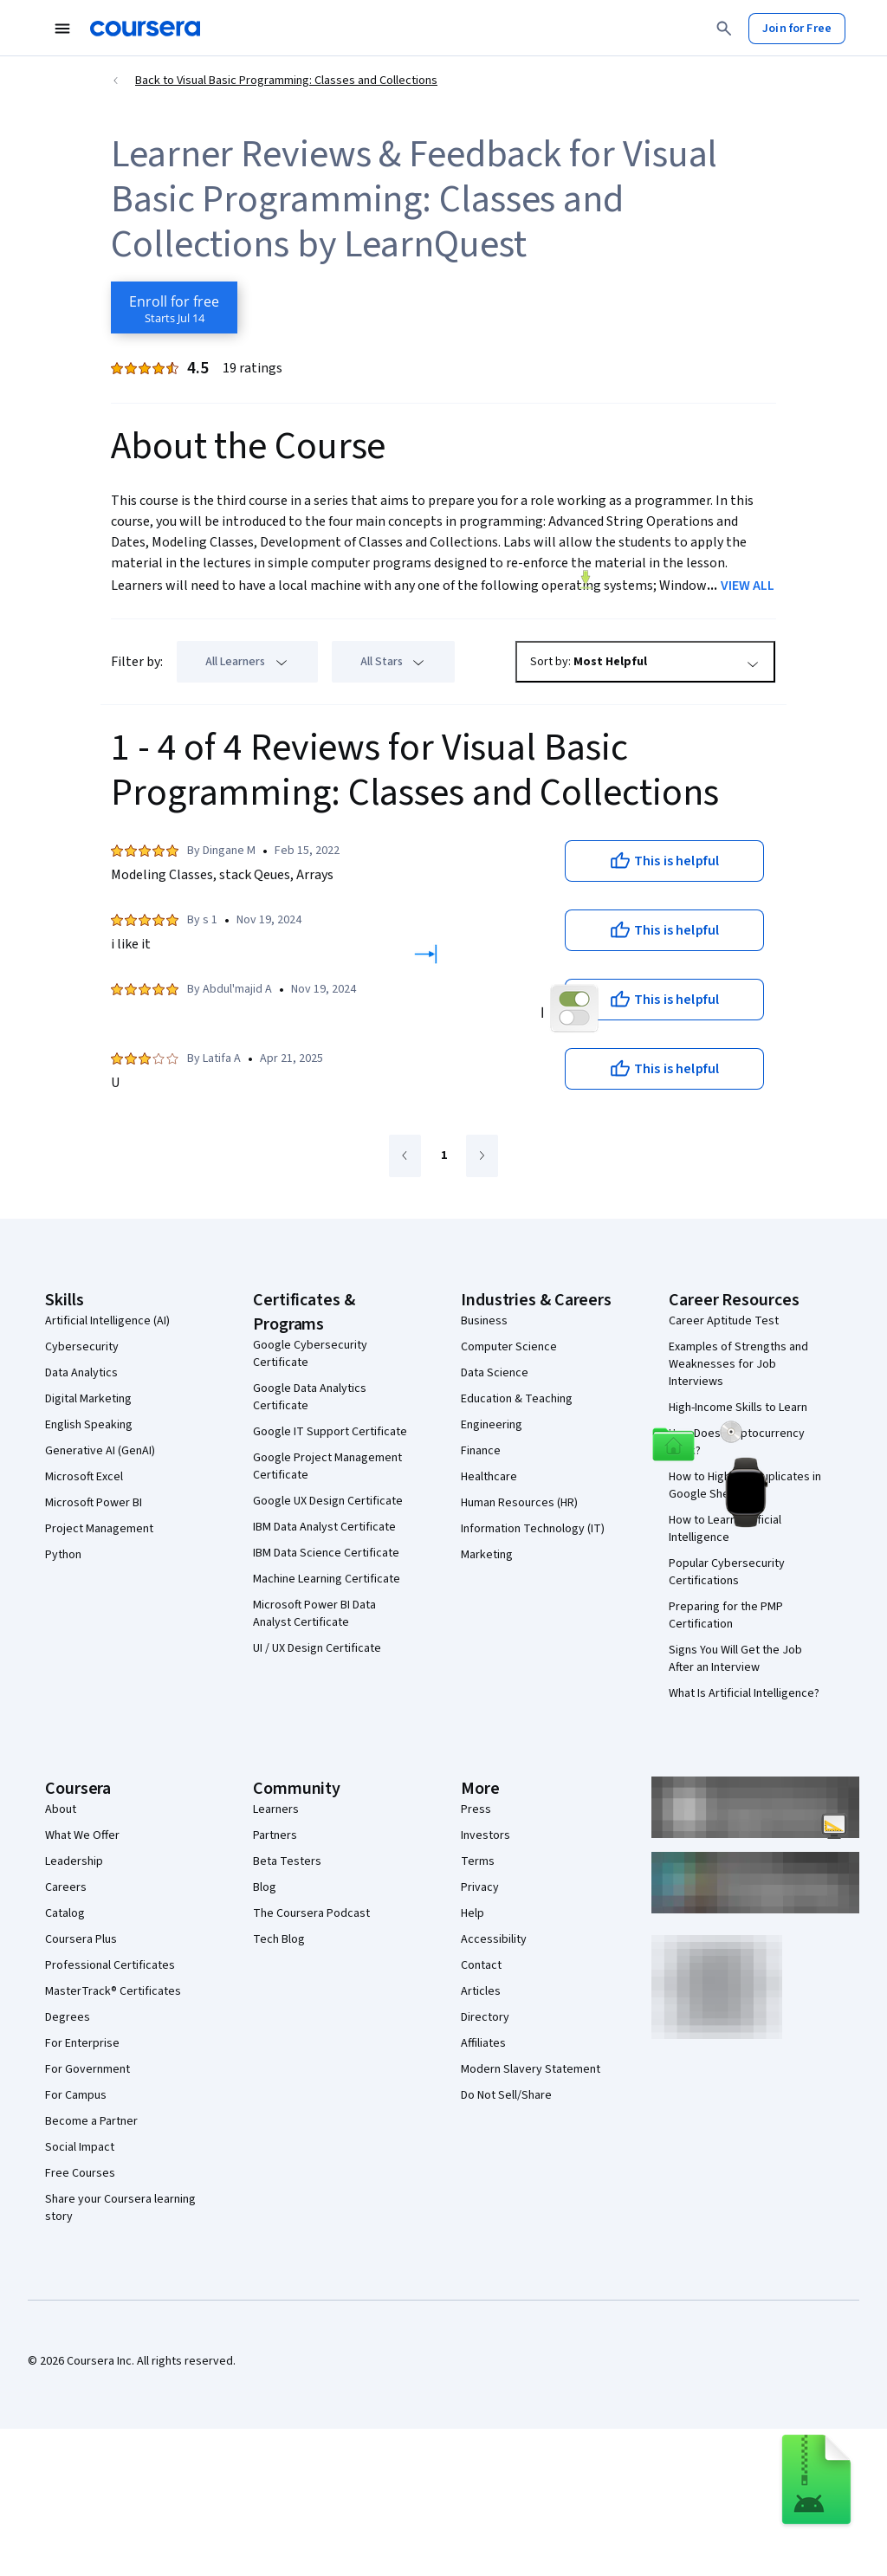 Image resolution: width=887 pixels, height=2576 pixels. I want to click on an android application package file, so click(816, 2481).